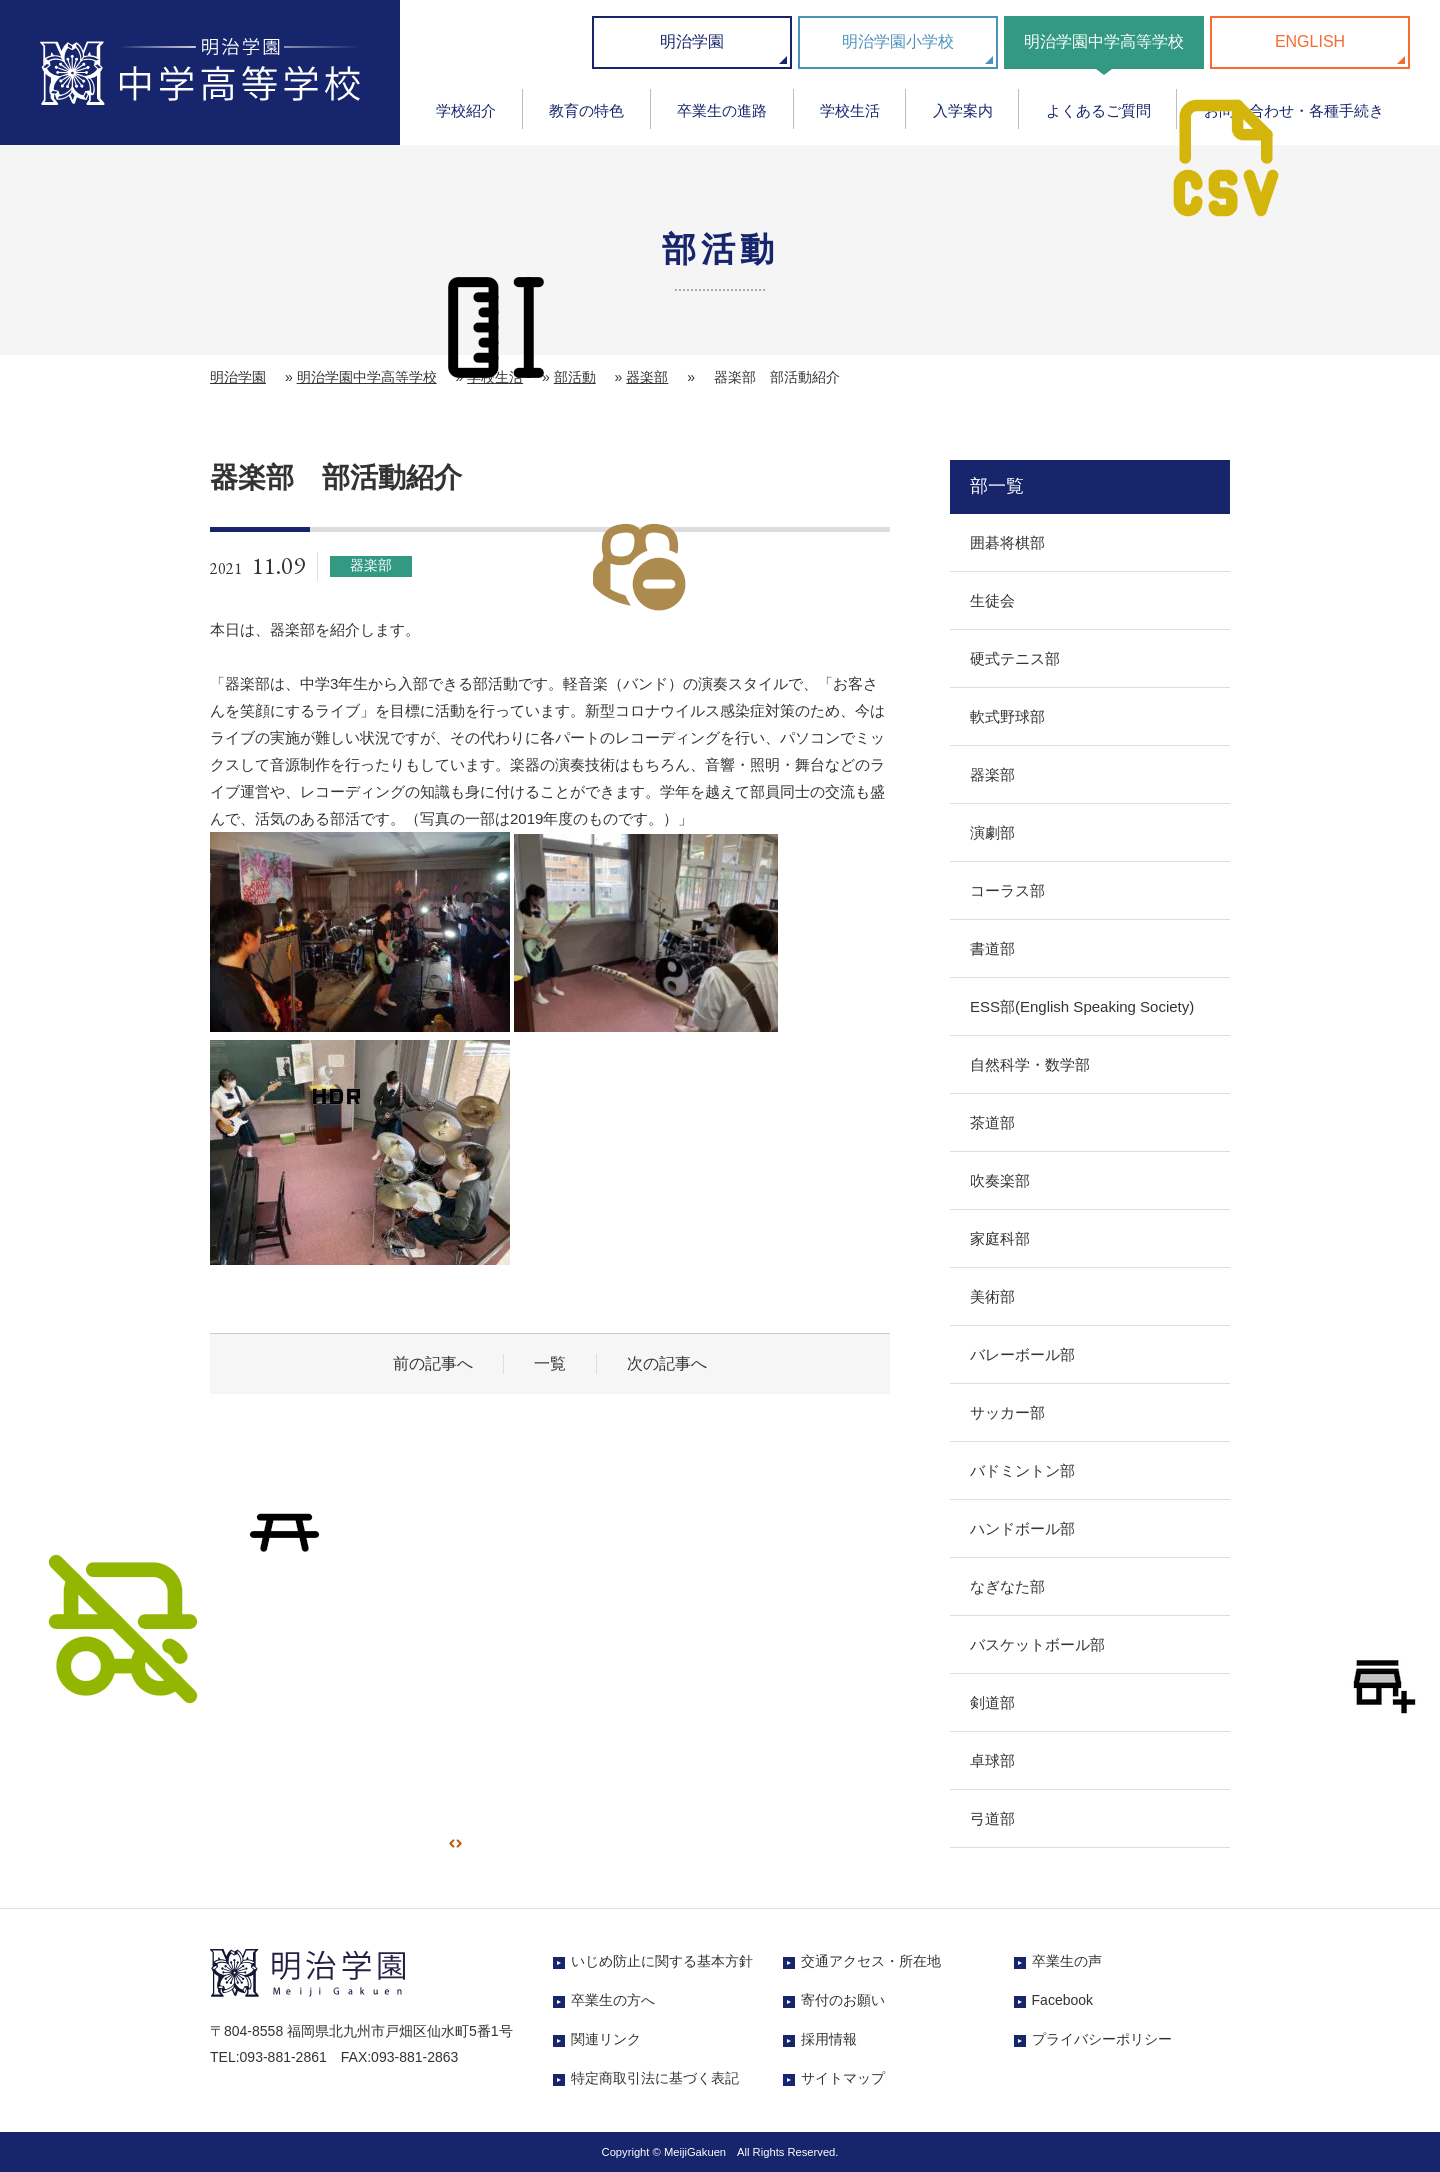  I want to click on measure dimensions or distances, so click(493, 327).